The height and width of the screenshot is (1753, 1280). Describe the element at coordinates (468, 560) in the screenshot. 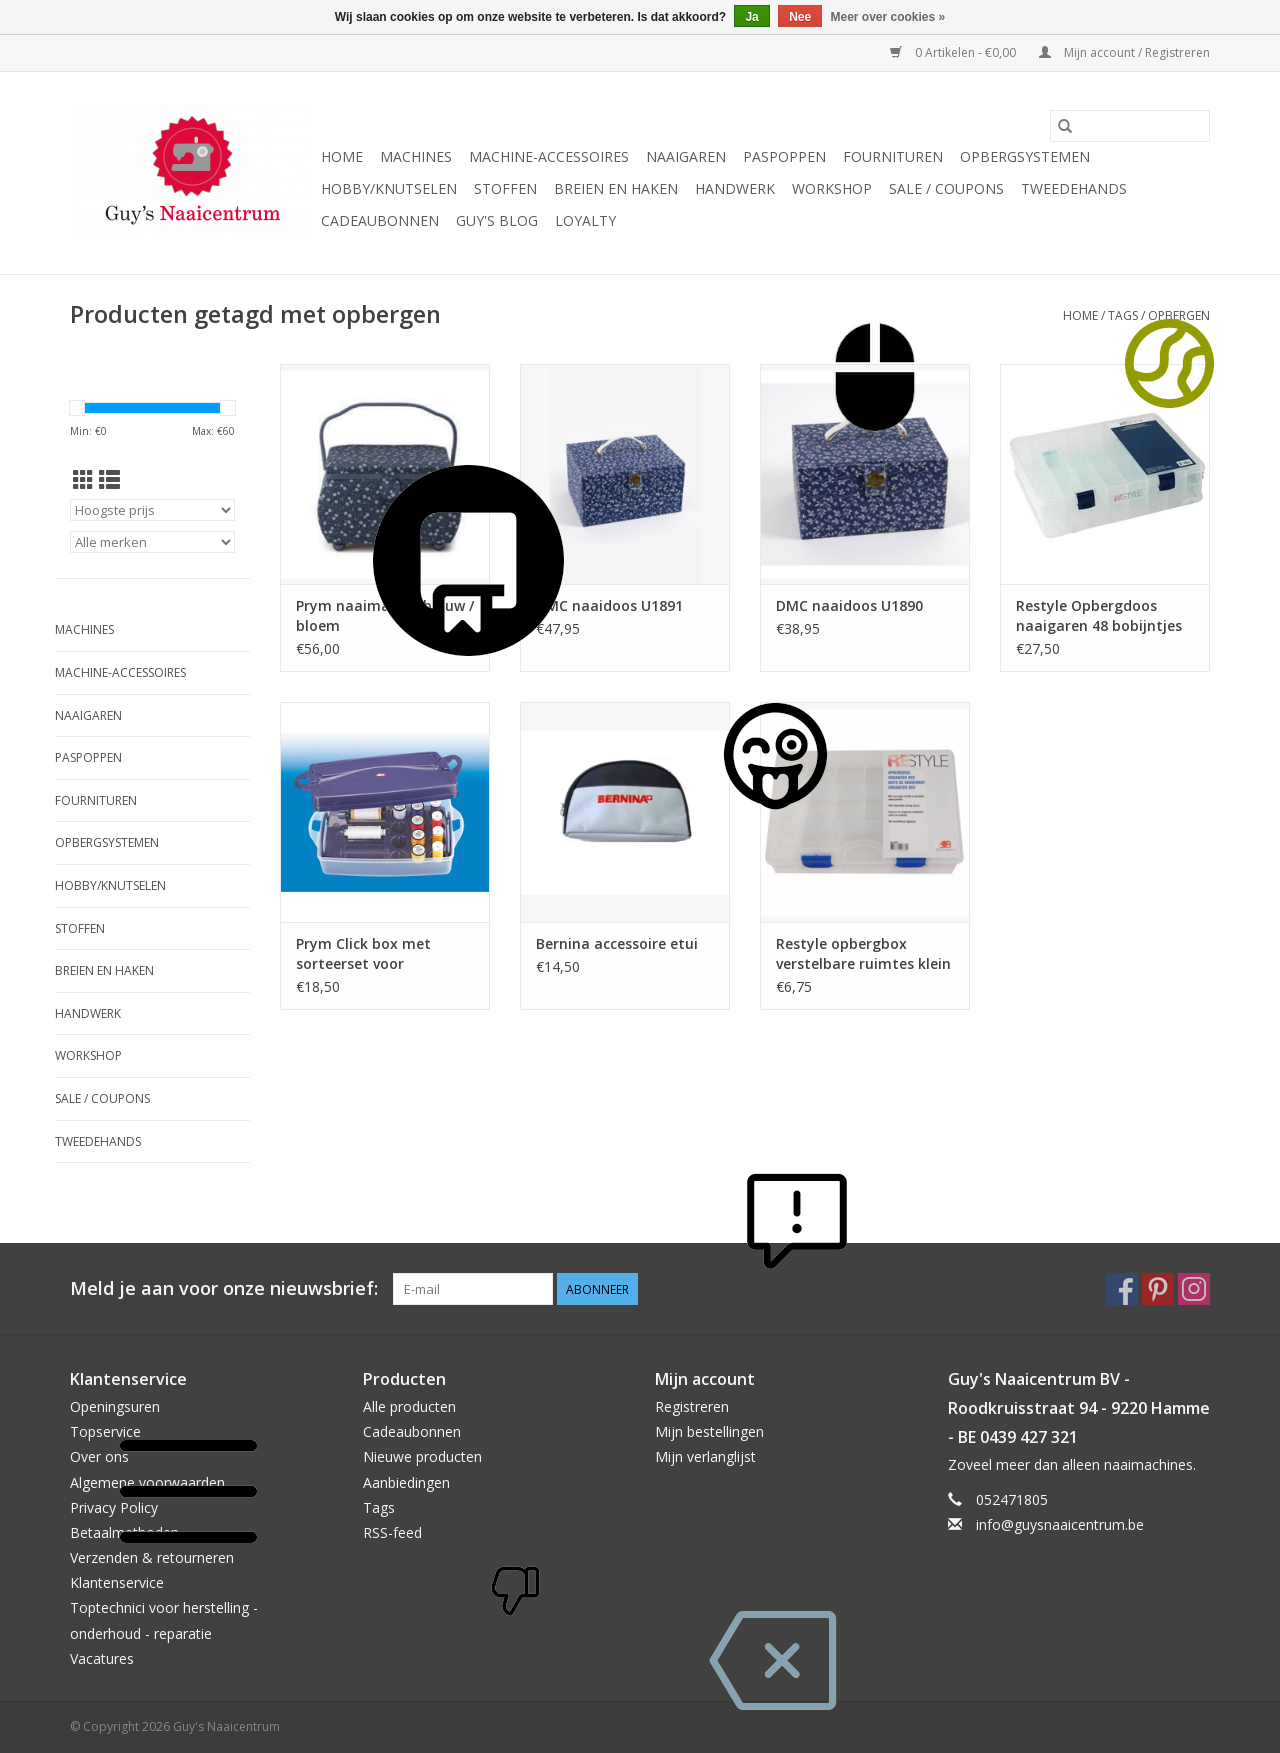

I see `repository activity in your feed` at that location.